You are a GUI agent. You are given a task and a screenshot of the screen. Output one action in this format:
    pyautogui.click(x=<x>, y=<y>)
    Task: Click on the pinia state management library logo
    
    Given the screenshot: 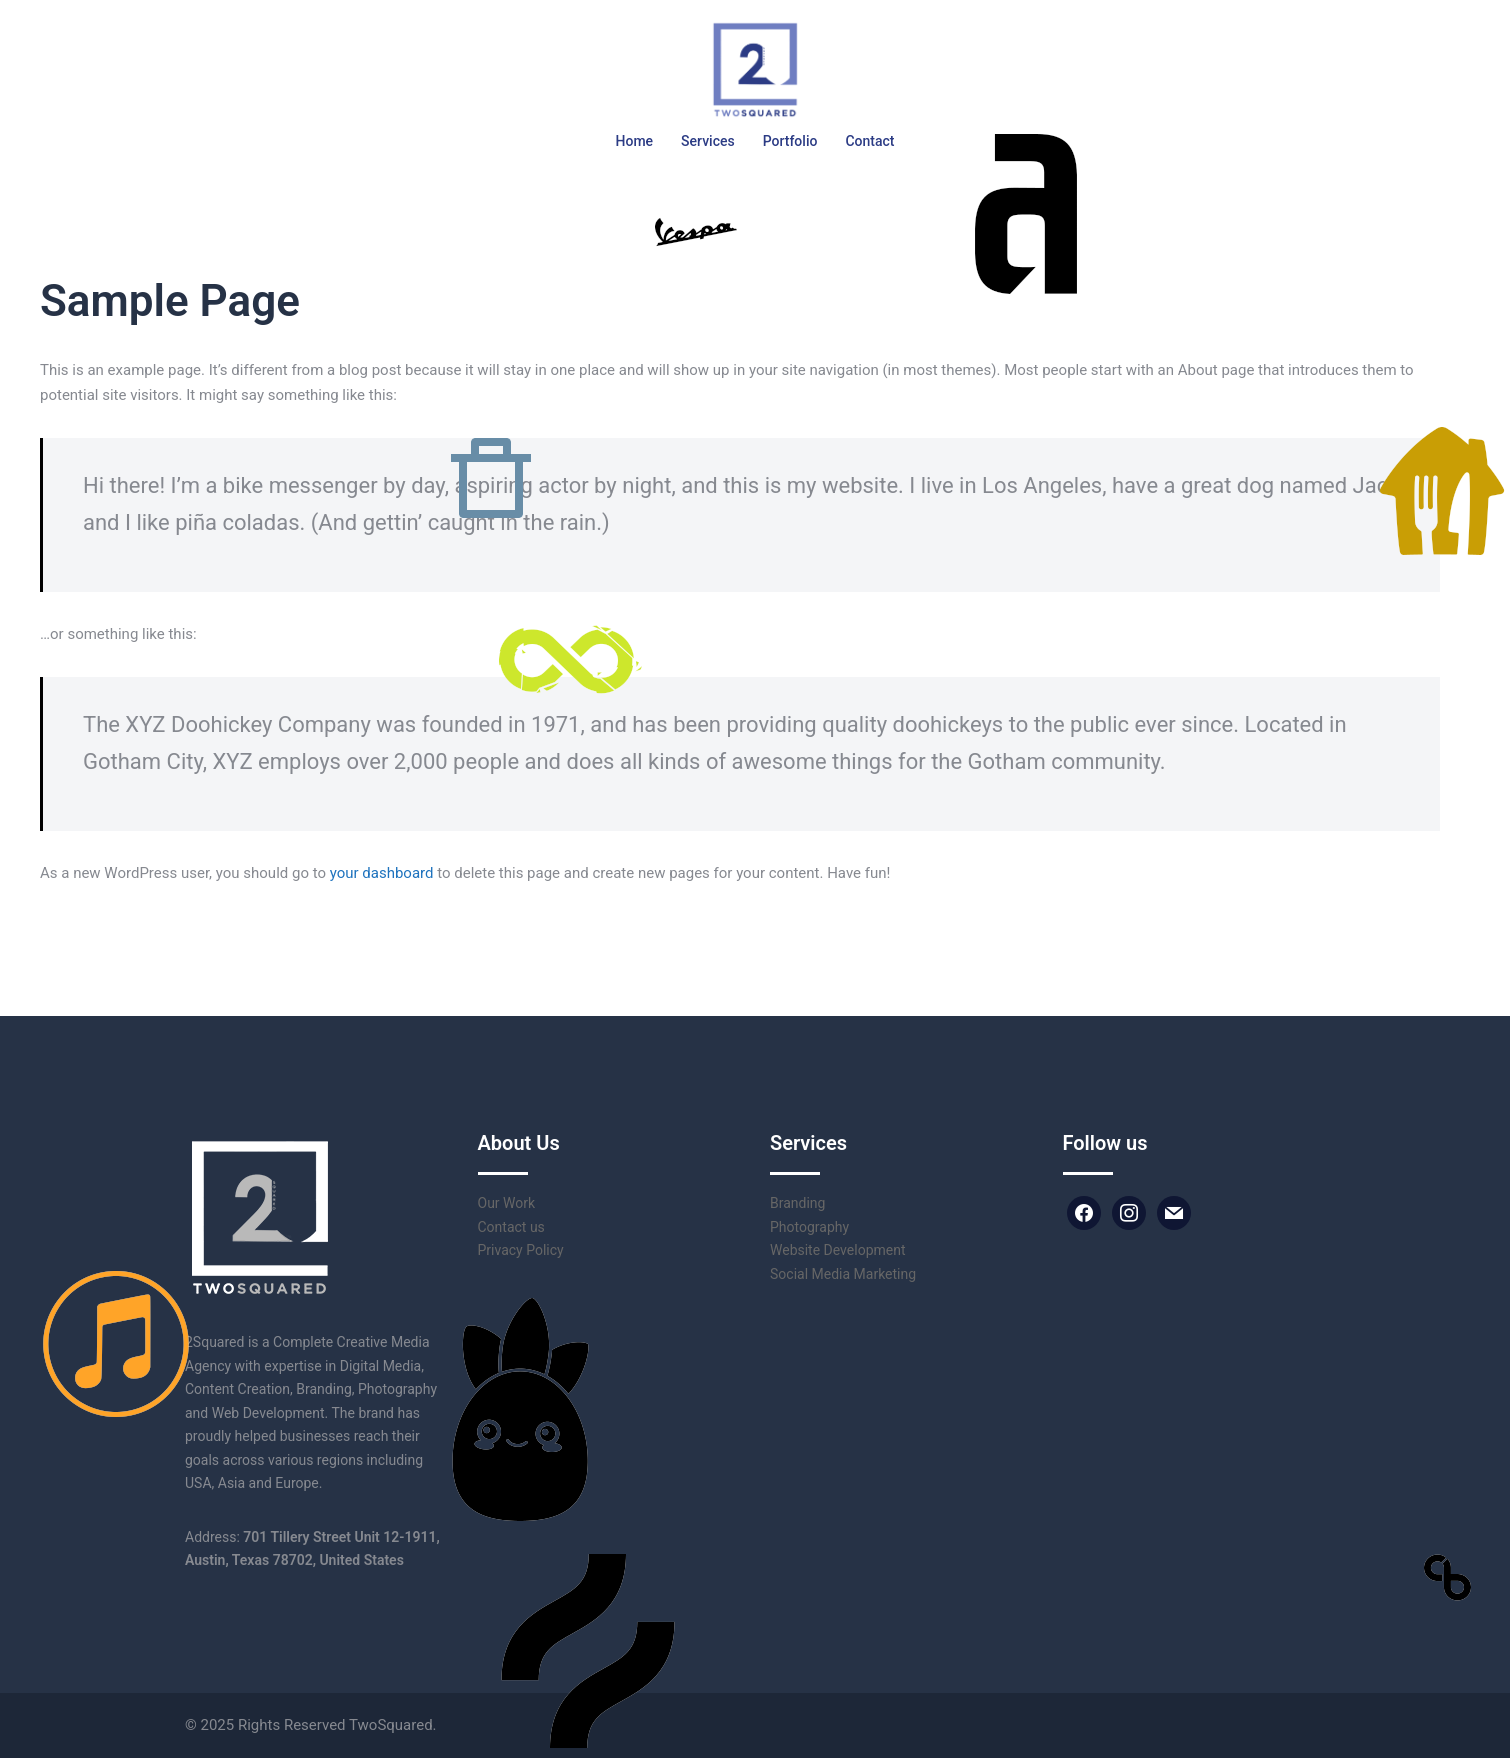 What is the action you would take?
    pyautogui.click(x=520, y=1409)
    